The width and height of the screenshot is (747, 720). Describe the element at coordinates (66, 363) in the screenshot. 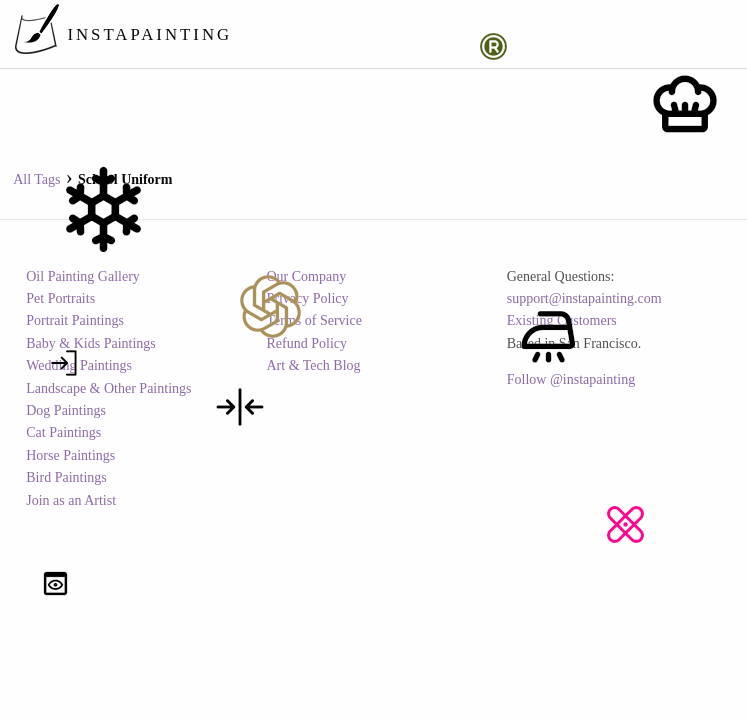

I see `sign in to your account` at that location.